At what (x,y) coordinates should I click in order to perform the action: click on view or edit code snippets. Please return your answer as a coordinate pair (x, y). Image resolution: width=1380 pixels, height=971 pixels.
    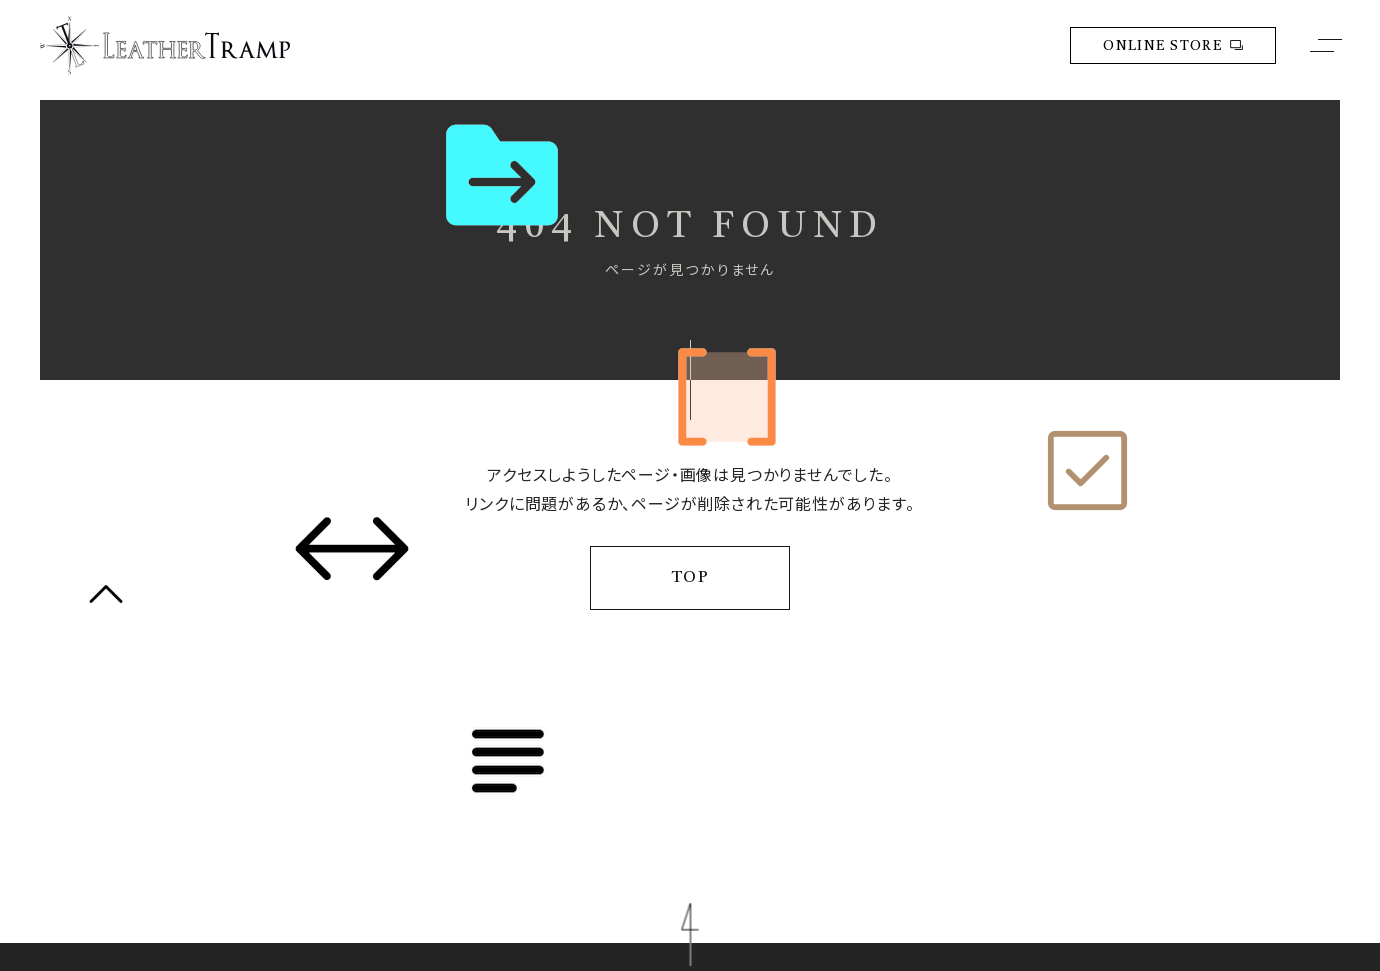
    Looking at the image, I should click on (727, 397).